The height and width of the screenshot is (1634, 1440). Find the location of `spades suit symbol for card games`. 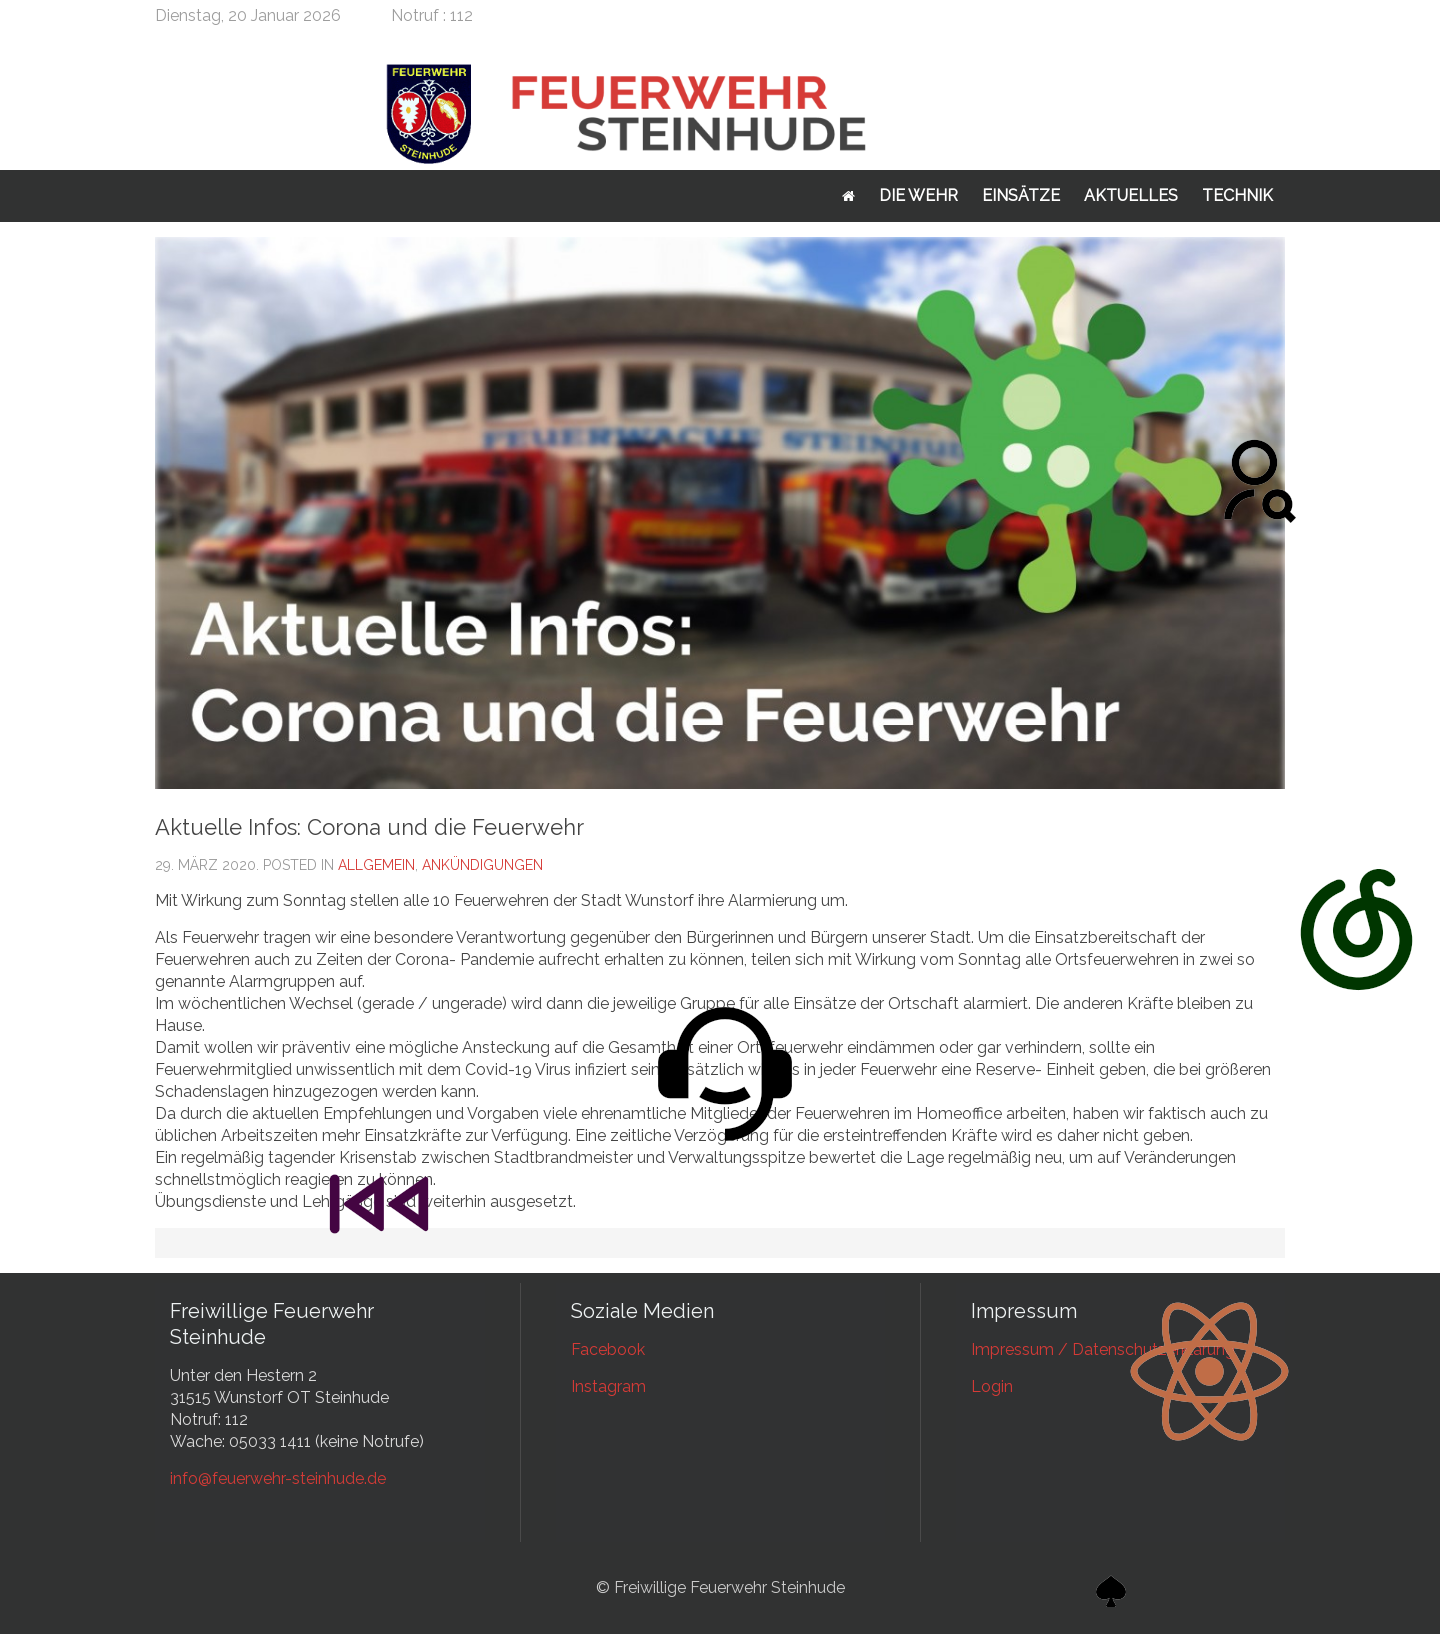

spades suit symbol for card games is located at coordinates (1111, 1592).